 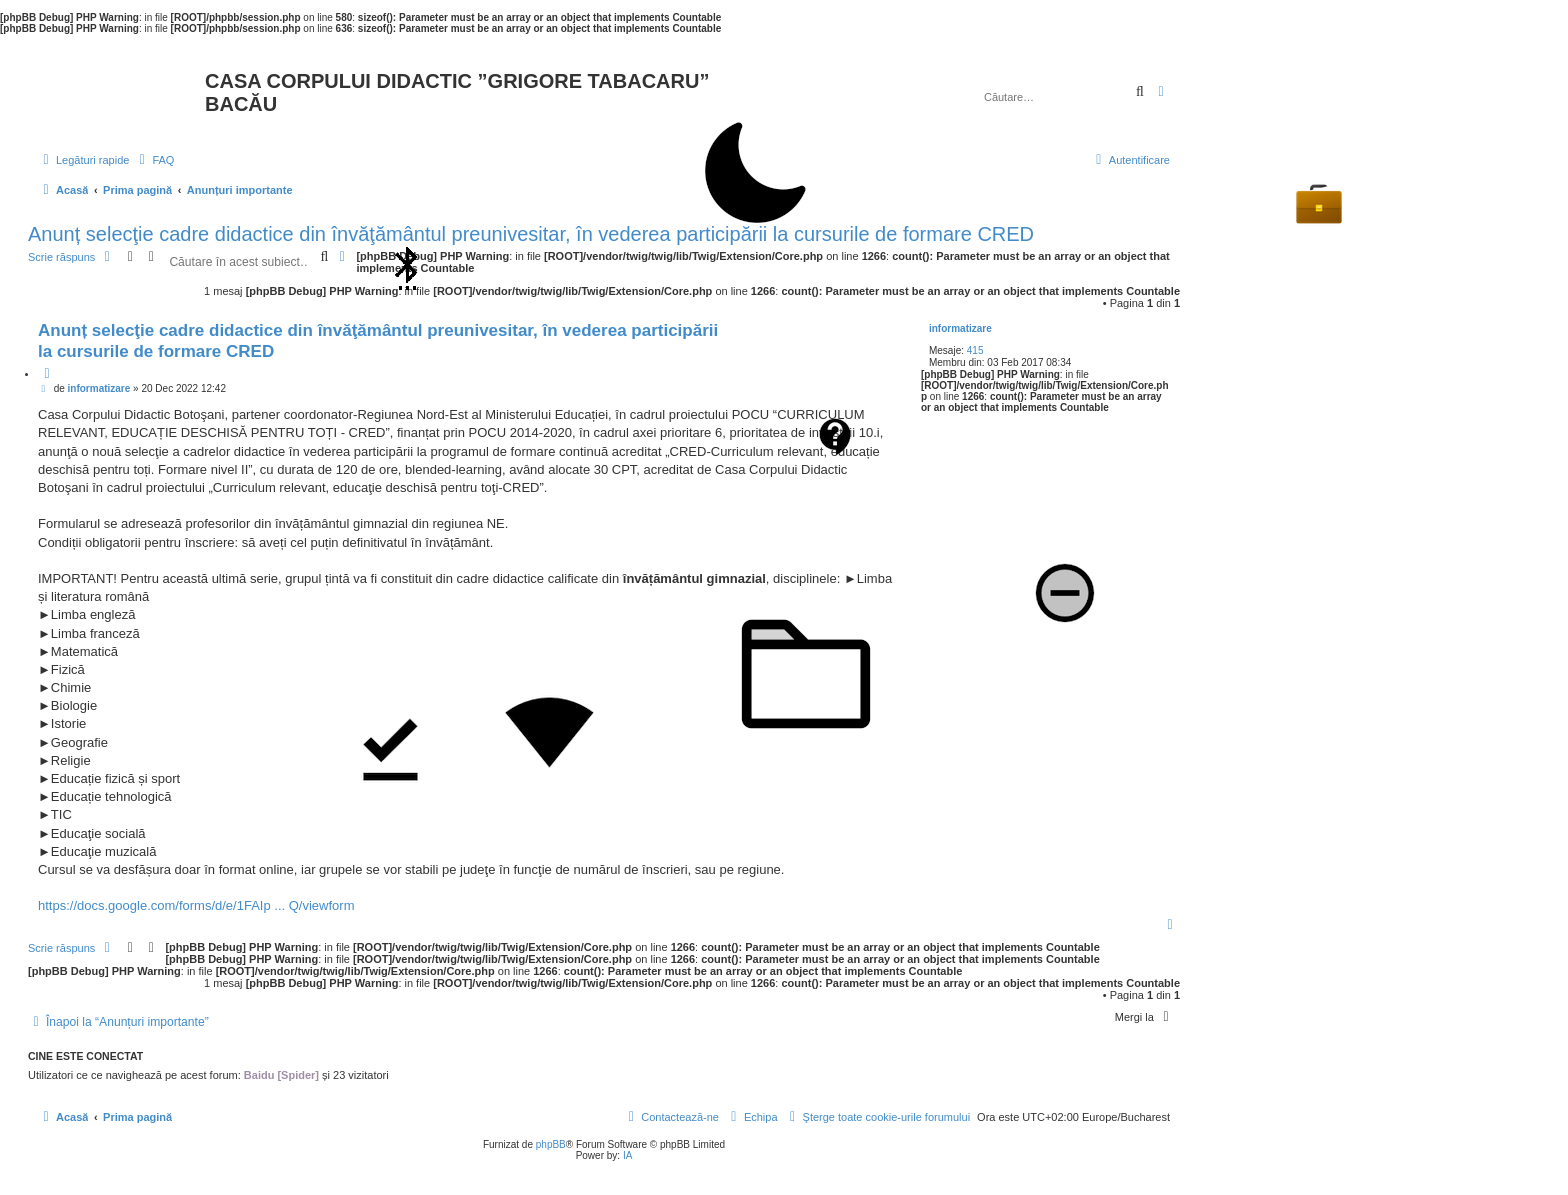 What do you see at coordinates (390, 749) in the screenshot?
I see `download complete` at bounding box center [390, 749].